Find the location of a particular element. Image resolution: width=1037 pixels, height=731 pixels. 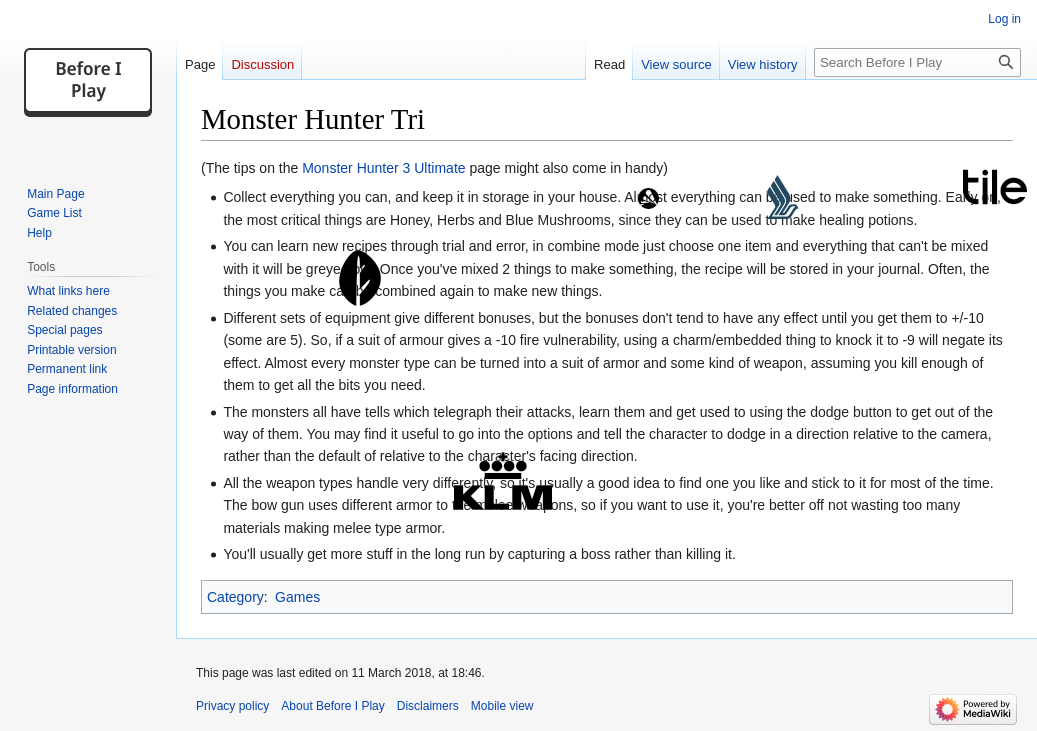

Singapore Airlines app or website is located at coordinates (783, 197).